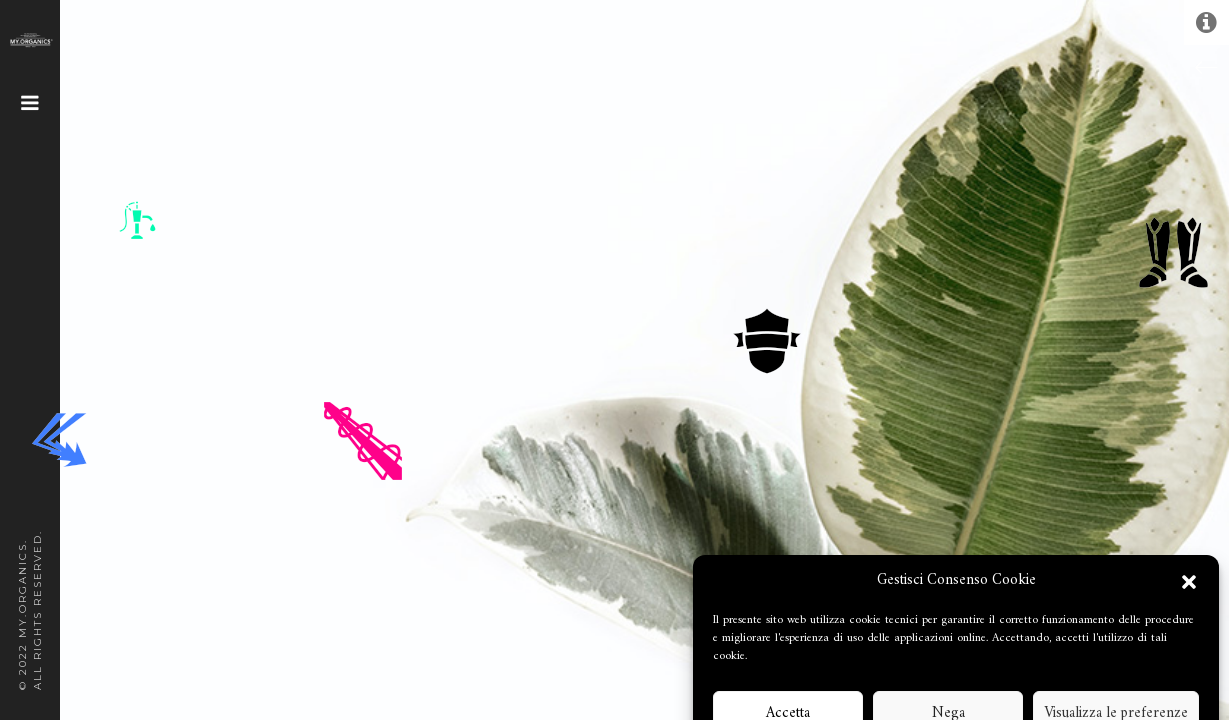 This screenshot has height=720, width=1229. Describe the element at coordinates (363, 441) in the screenshot. I see `activate wave or beam attack` at that location.